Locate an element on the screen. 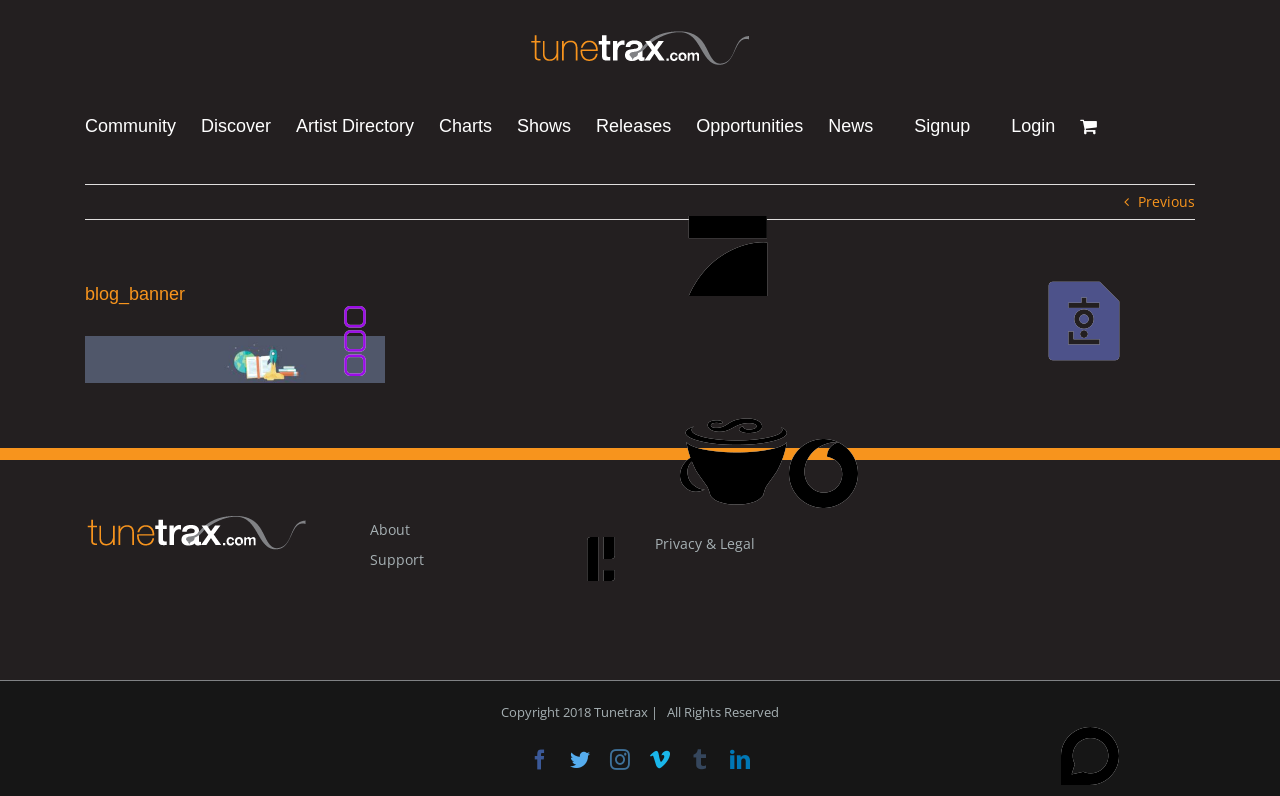 The width and height of the screenshot is (1280, 796). open a Hangul Word Processor (.hwp) document is located at coordinates (1084, 321).